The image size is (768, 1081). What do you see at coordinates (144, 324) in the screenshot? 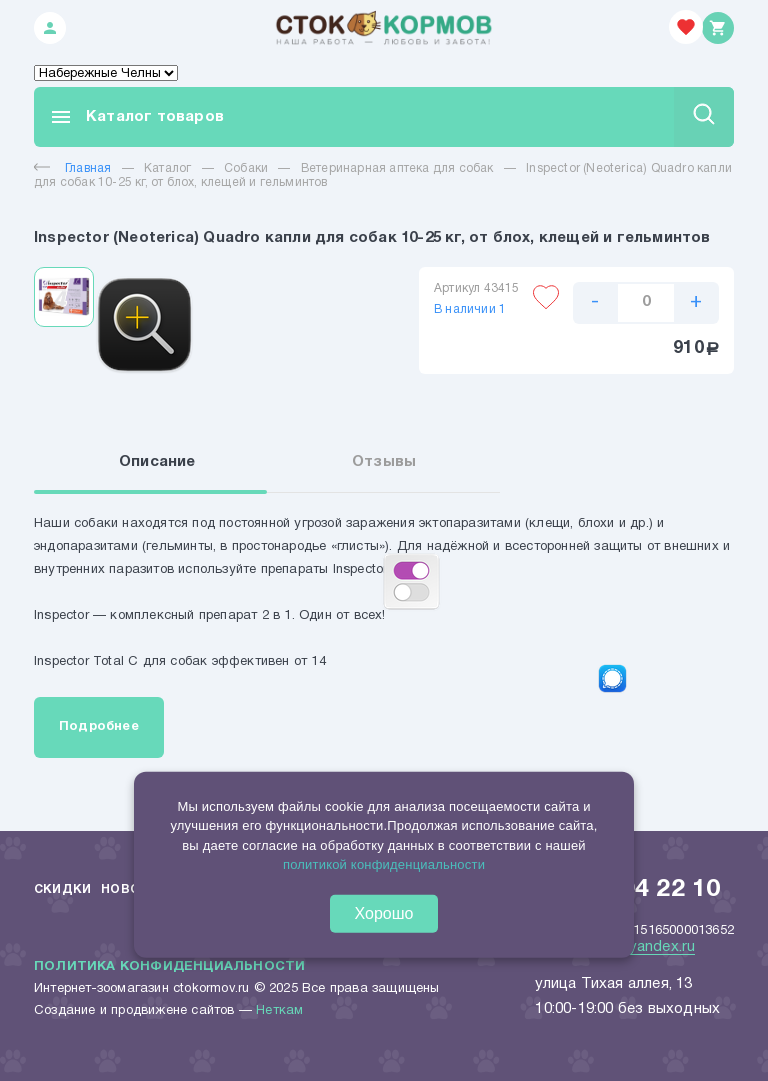
I see `open the magnifier accessibility app` at bounding box center [144, 324].